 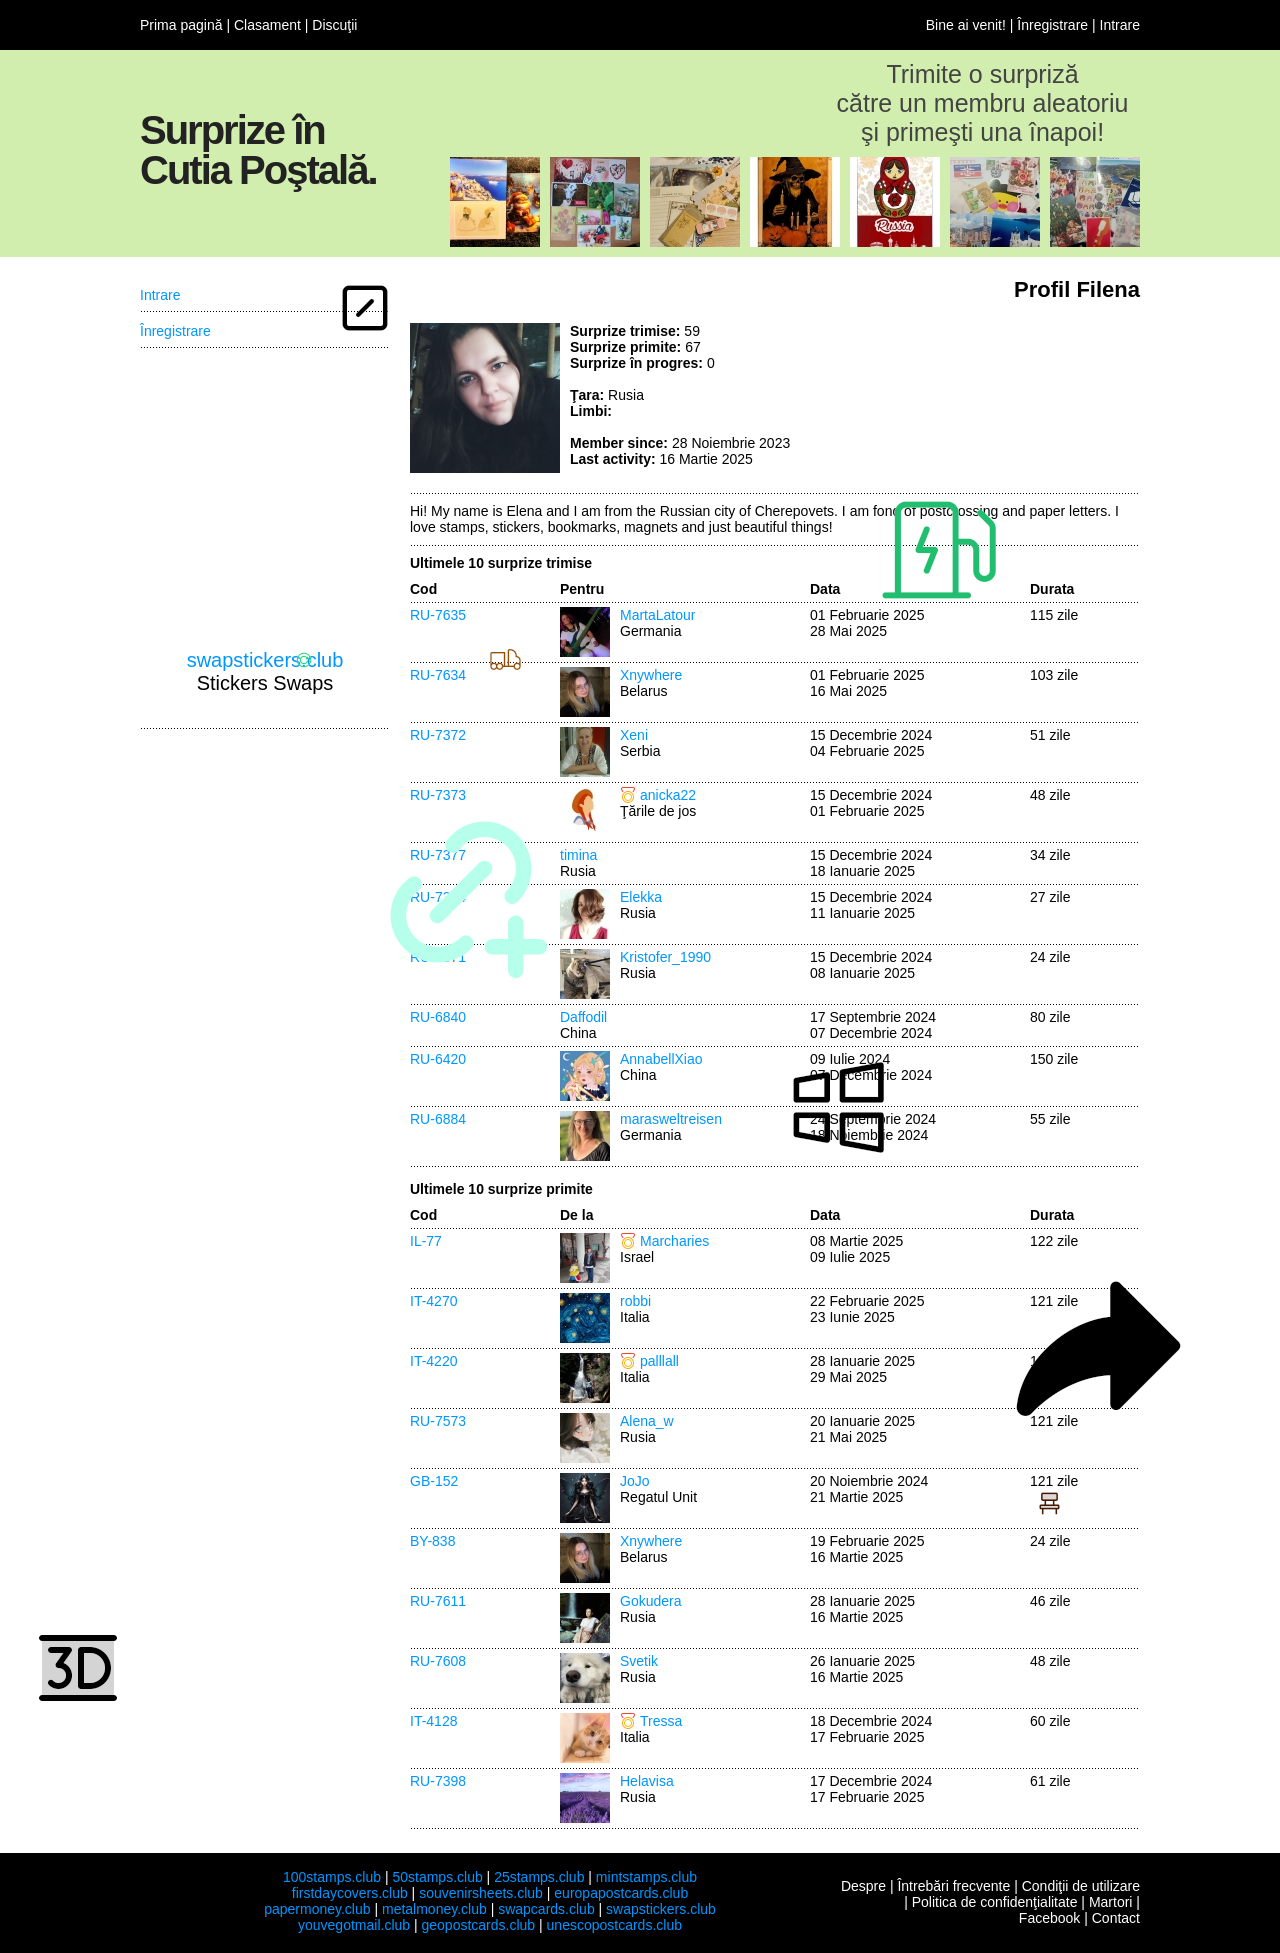 I want to click on share content with others, so click(x=1098, y=1357).